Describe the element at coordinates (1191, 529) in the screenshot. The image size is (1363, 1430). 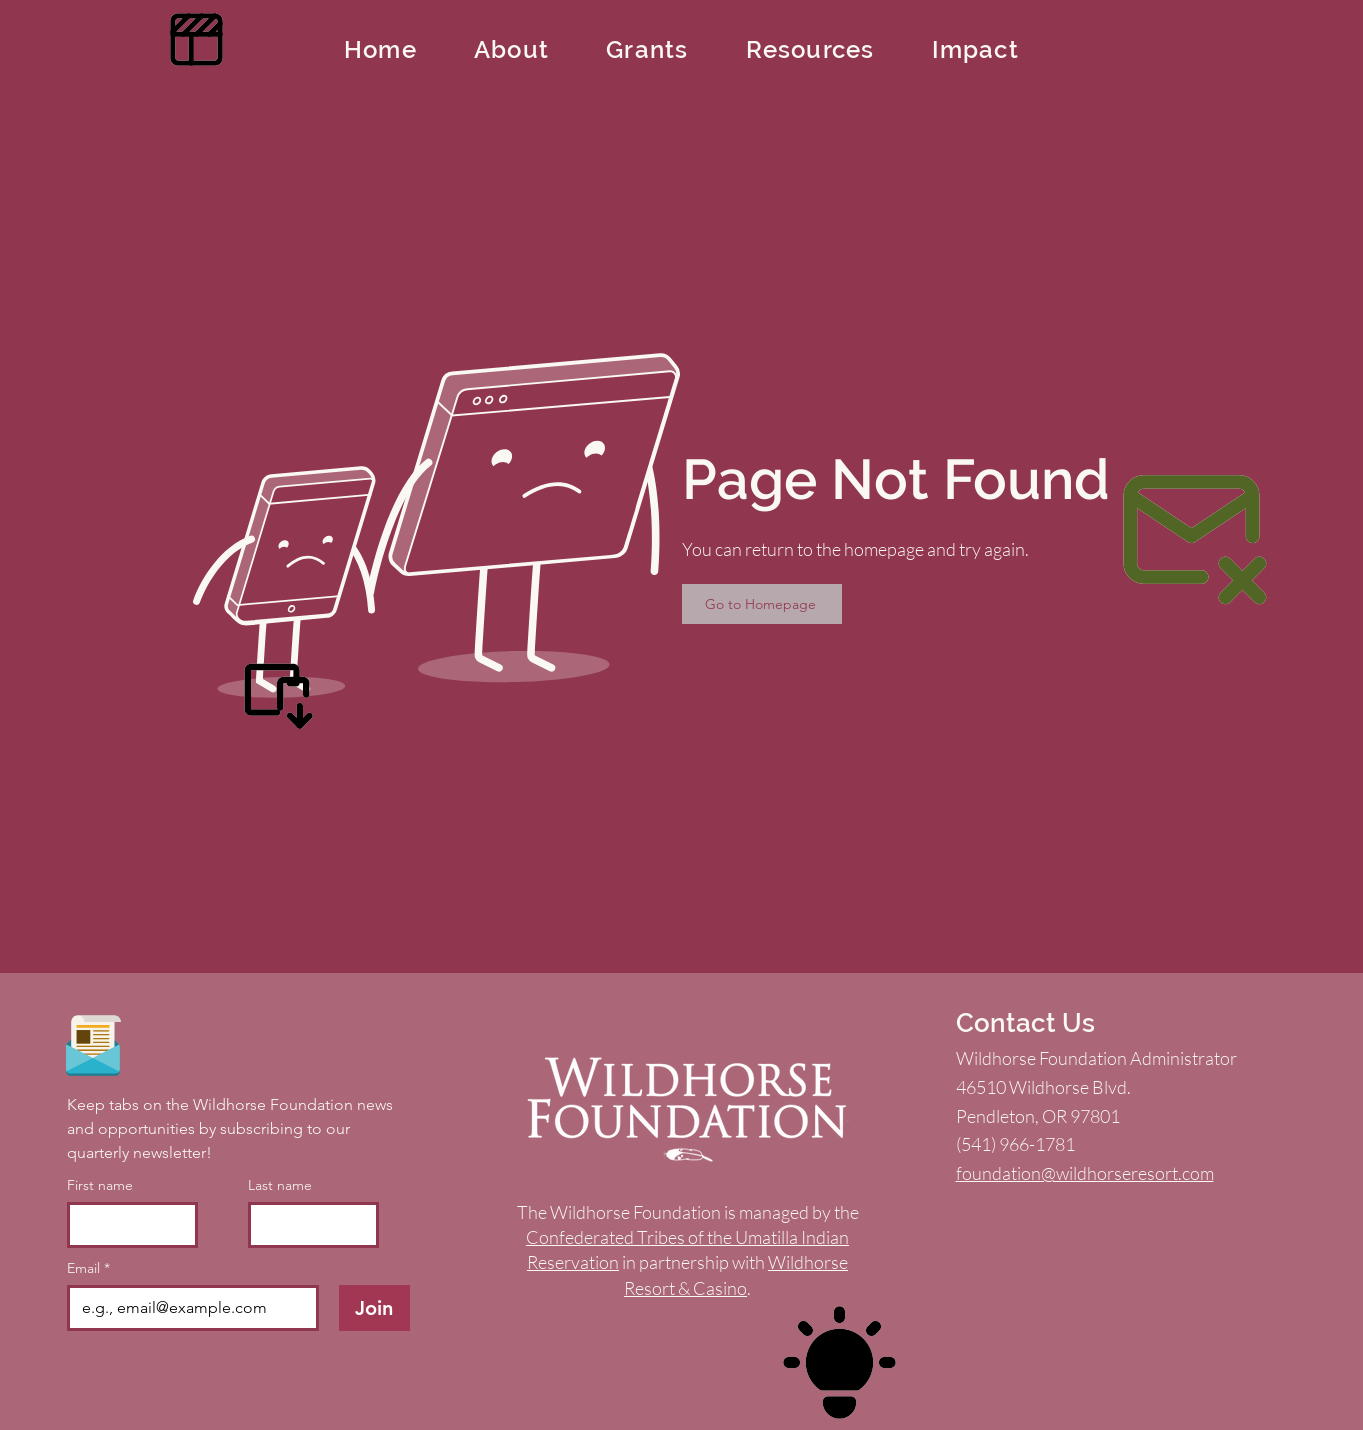
I see `delete an email message` at that location.